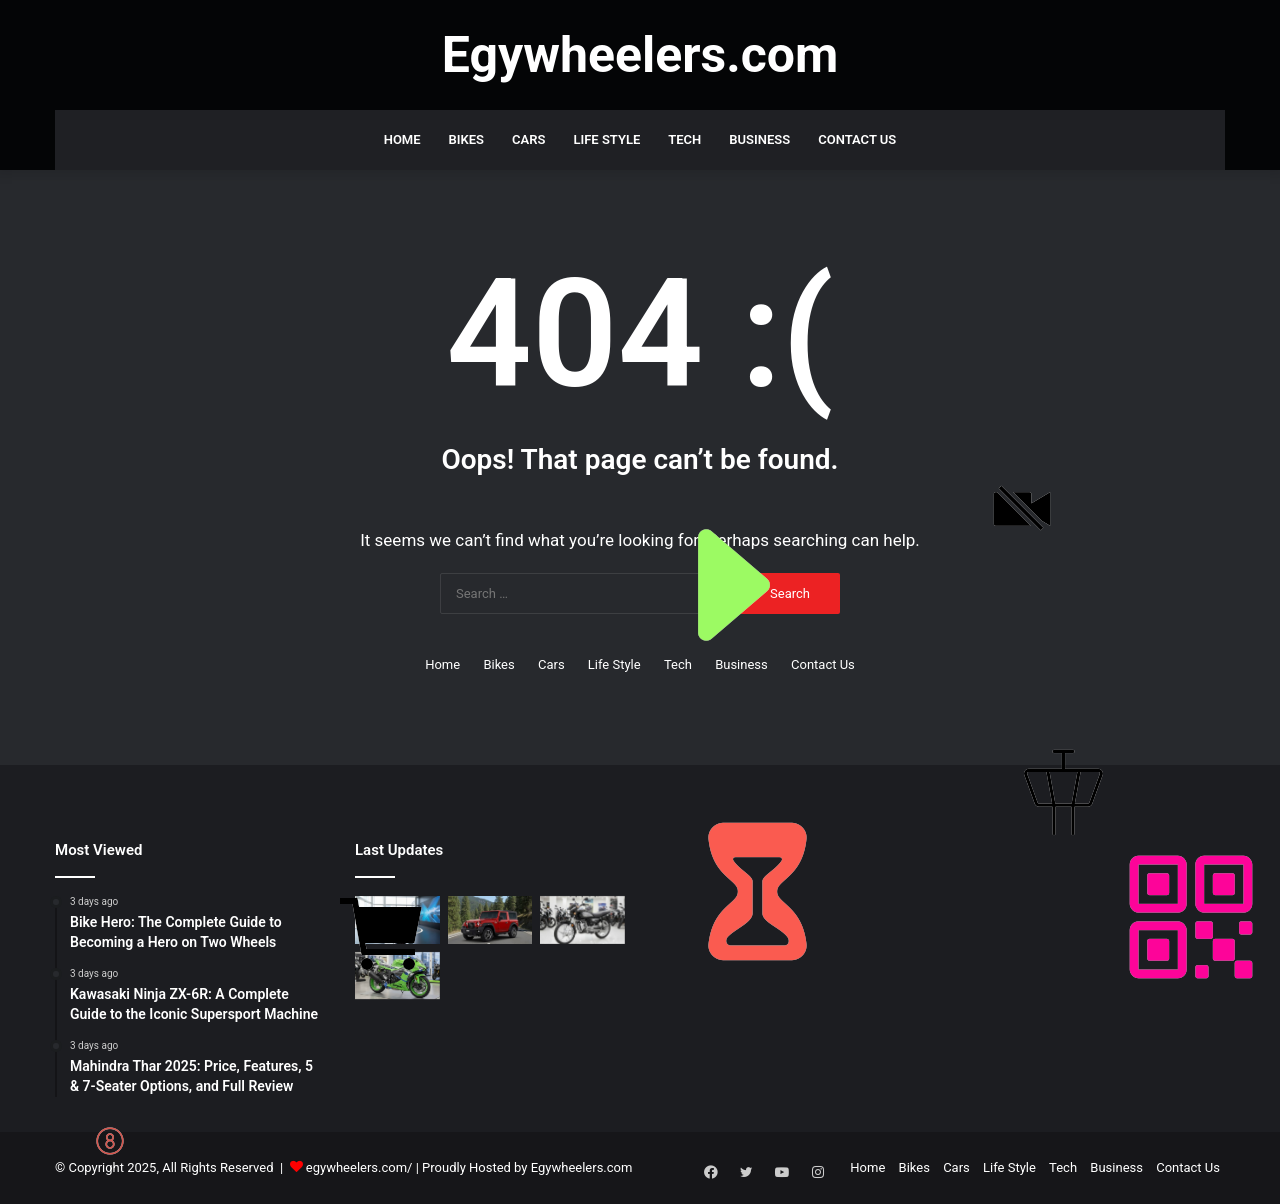 The height and width of the screenshot is (1204, 1280). Describe the element at coordinates (757, 891) in the screenshot. I see `indicates loading or processing in progress` at that location.